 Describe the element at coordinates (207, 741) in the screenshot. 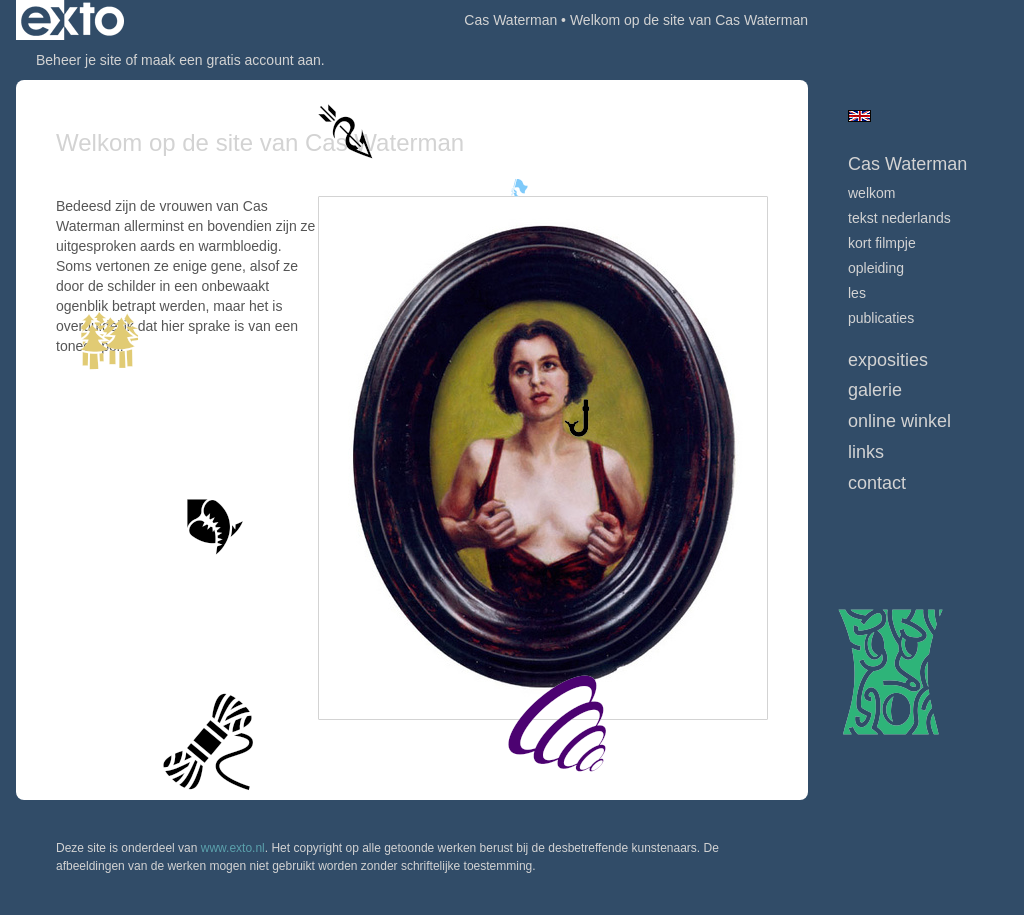

I see `crafting or knitting category in a game` at that location.